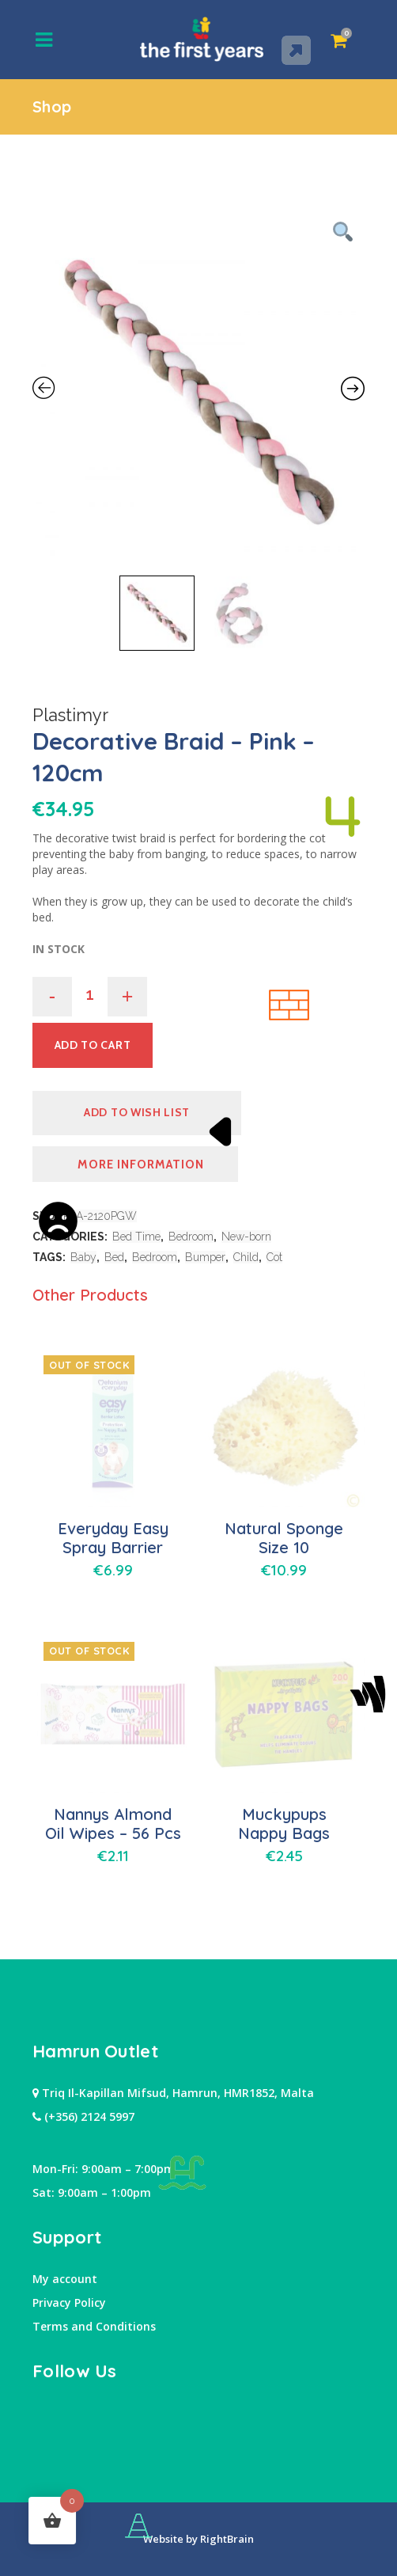 The width and height of the screenshot is (397, 2576). Describe the element at coordinates (58, 1221) in the screenshot. I see `submit negative feedback or rating` at that location.